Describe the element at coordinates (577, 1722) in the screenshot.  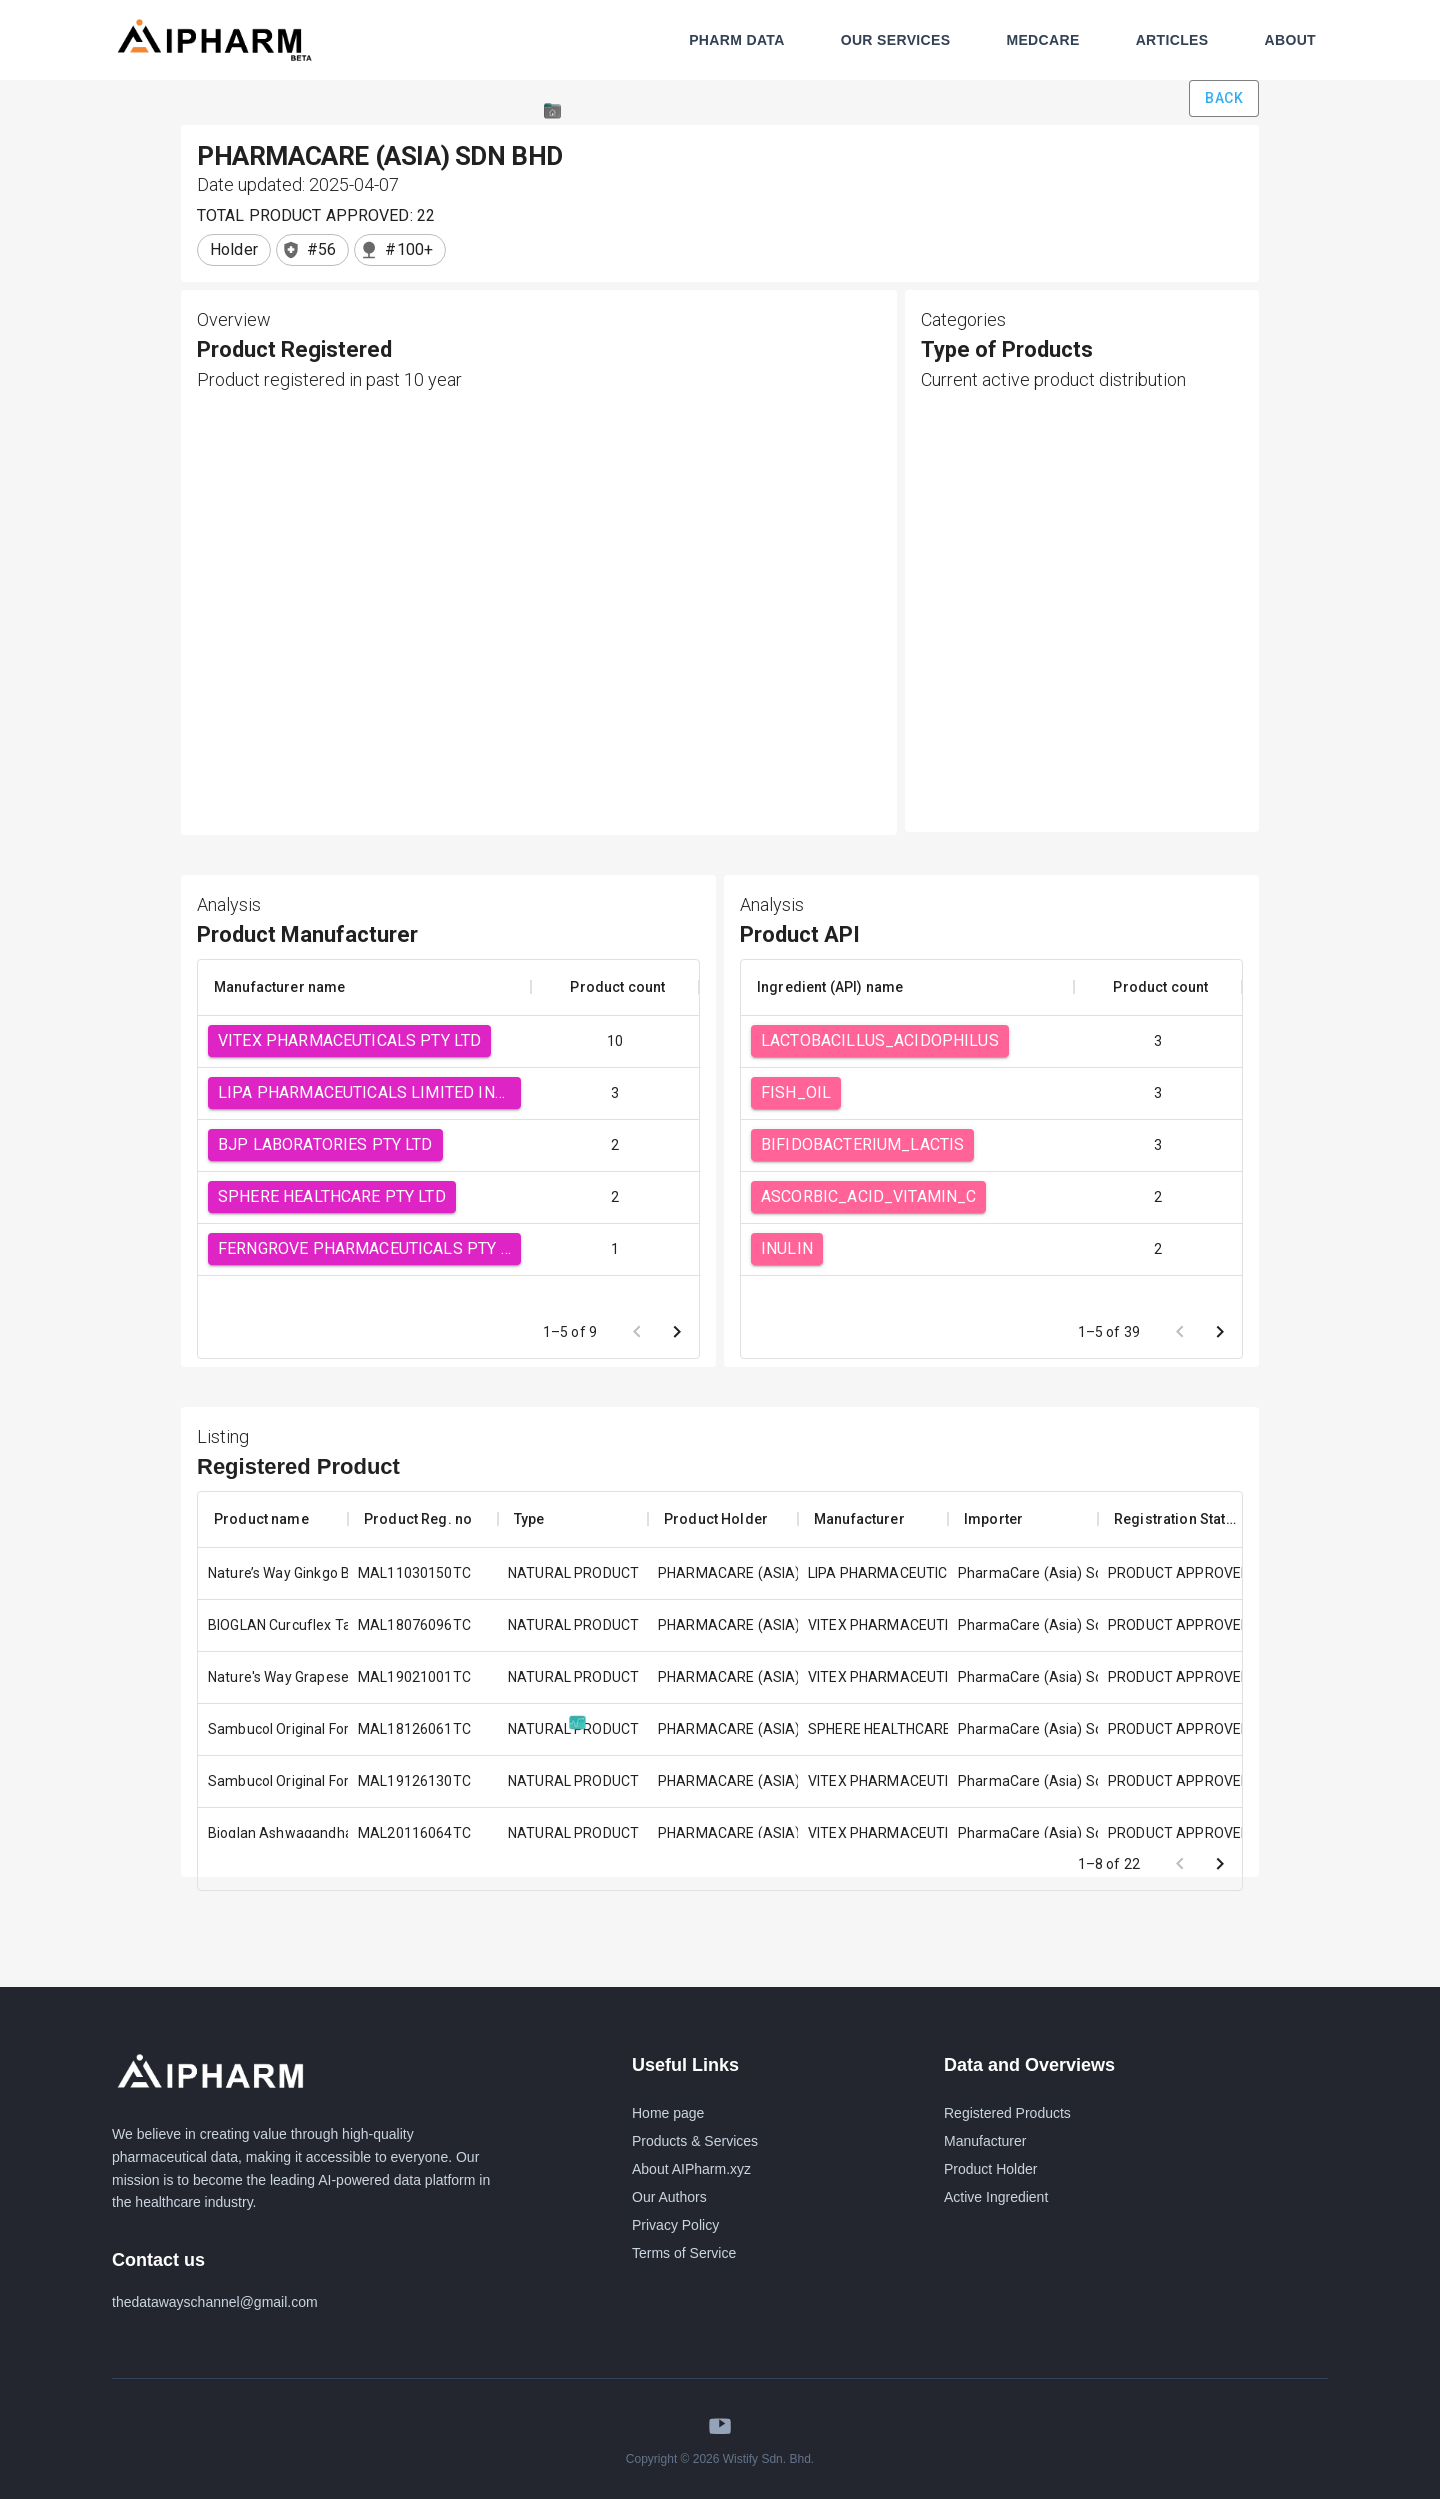
I see `open system usage monitoring app` at that location.